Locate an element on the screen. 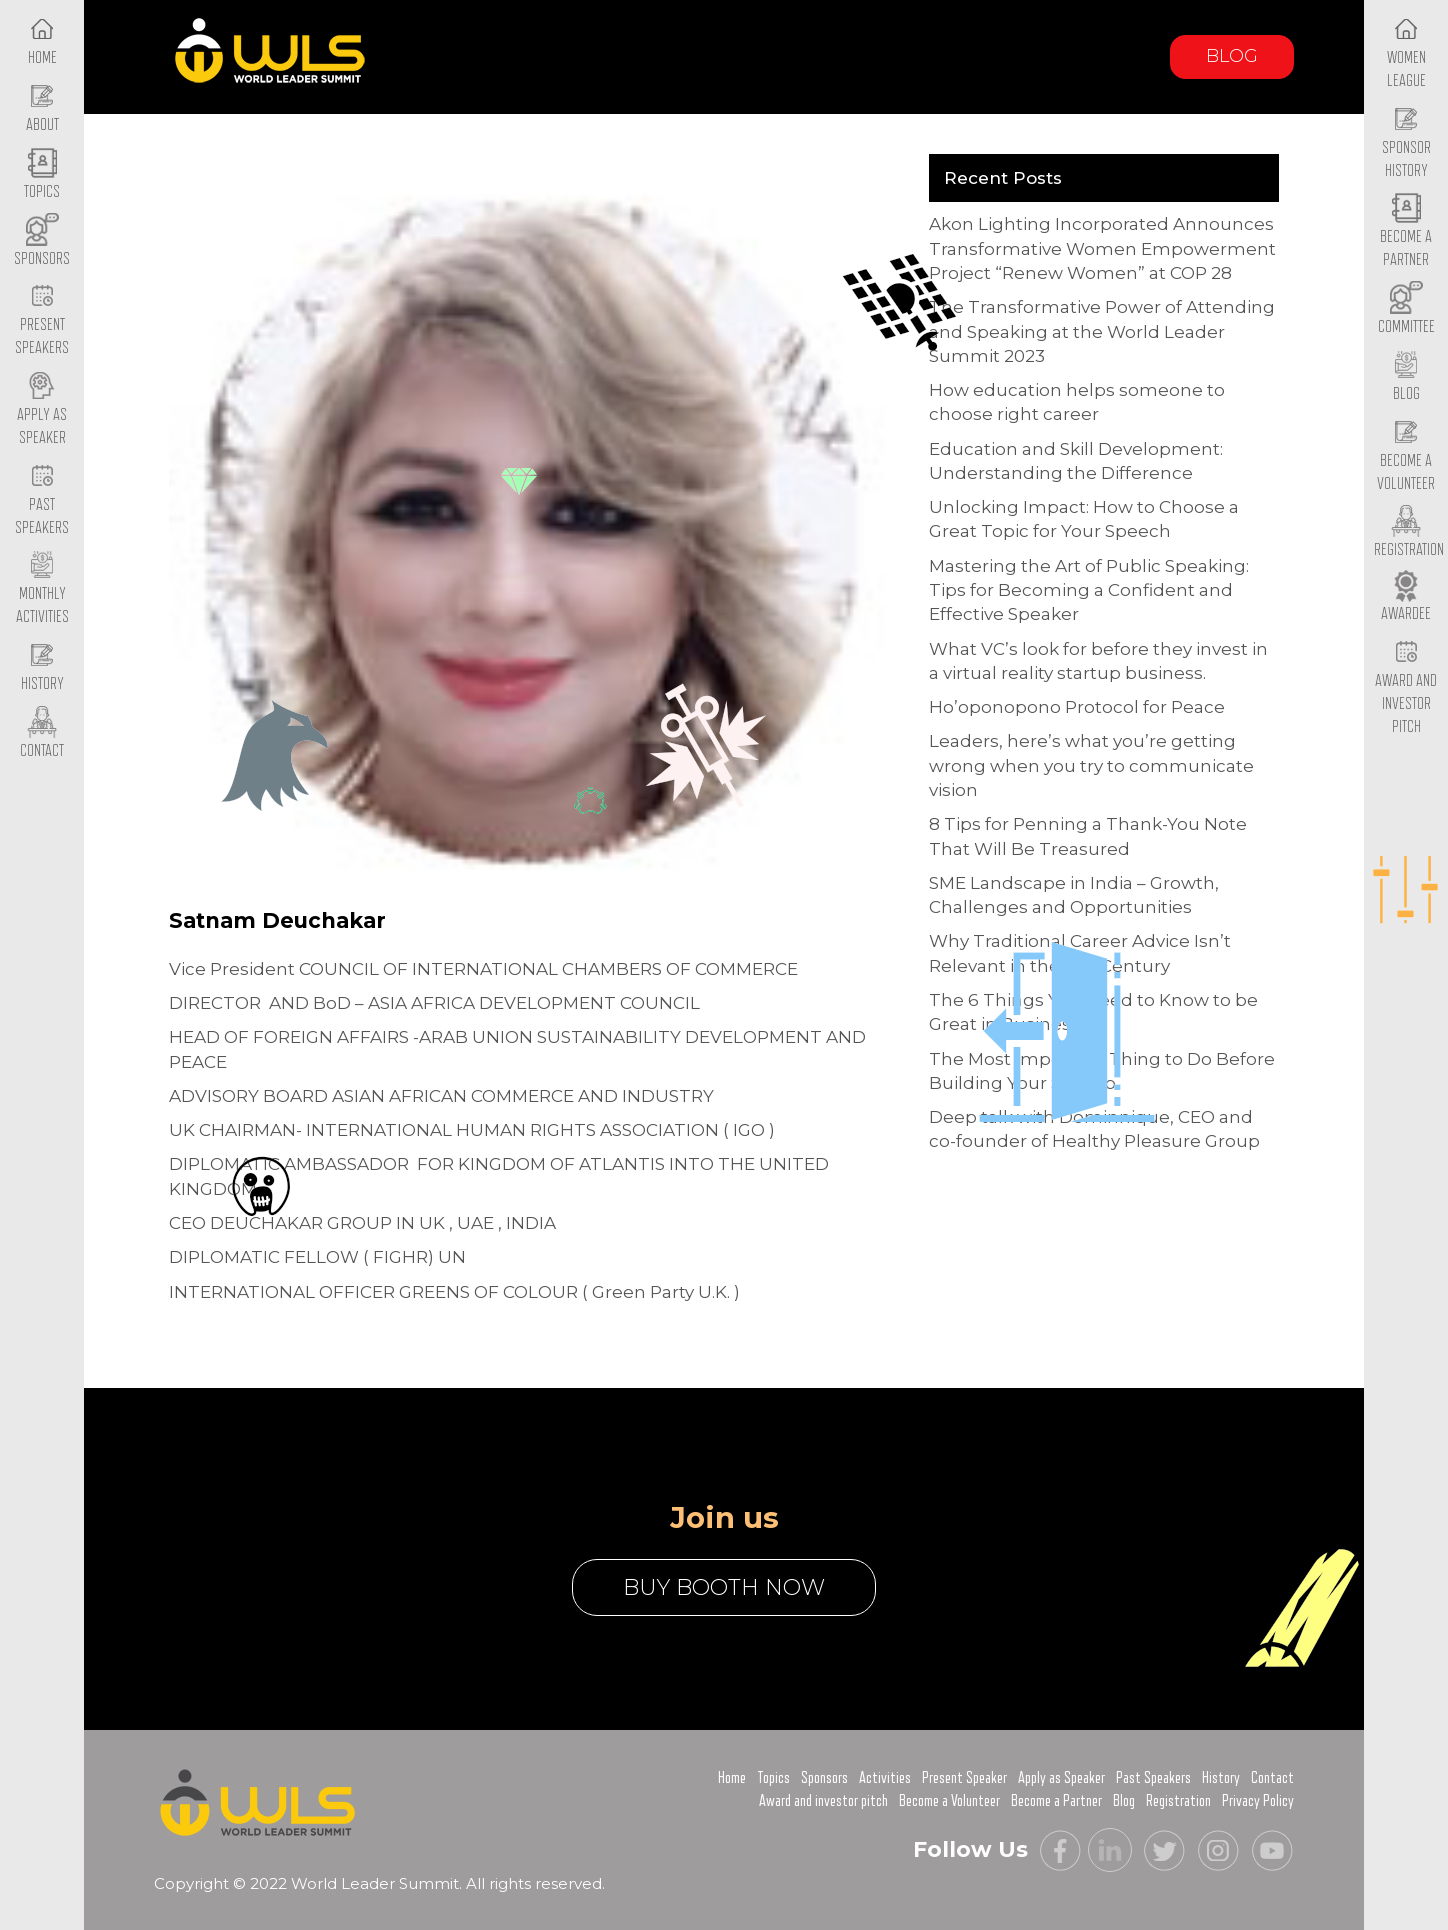  adjust settings or preferences is located at coordinates (1405, 889).